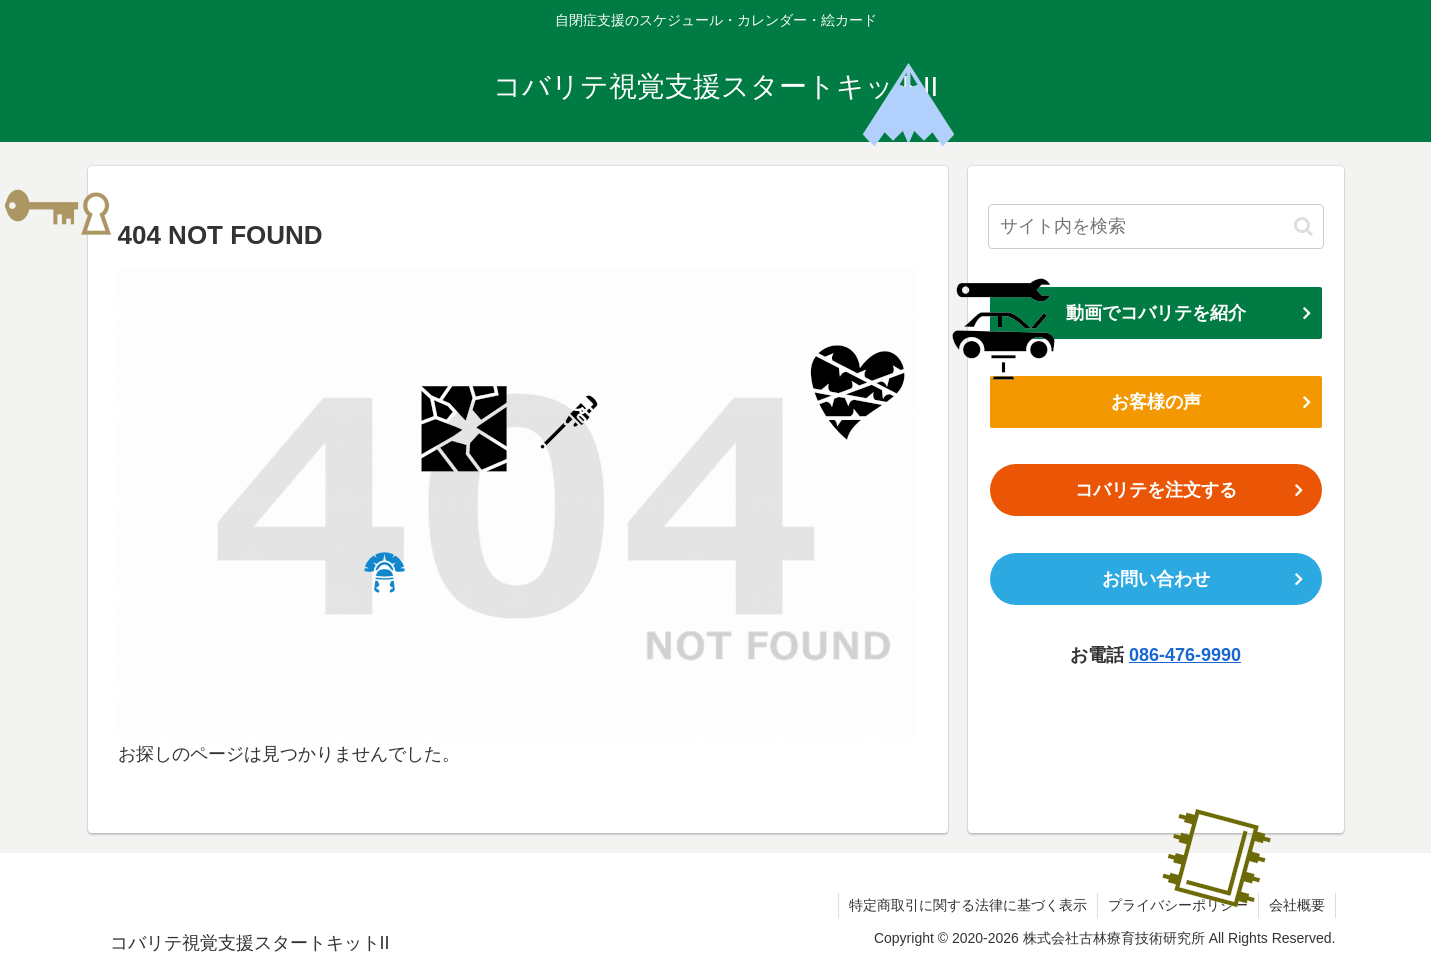 The width and height of the screenshot is (1431, 967). What do you see at coordinates (857, 392) in the screenshot?
I see `indicates a healing or mending heart status` at bounding box center [857, 392].